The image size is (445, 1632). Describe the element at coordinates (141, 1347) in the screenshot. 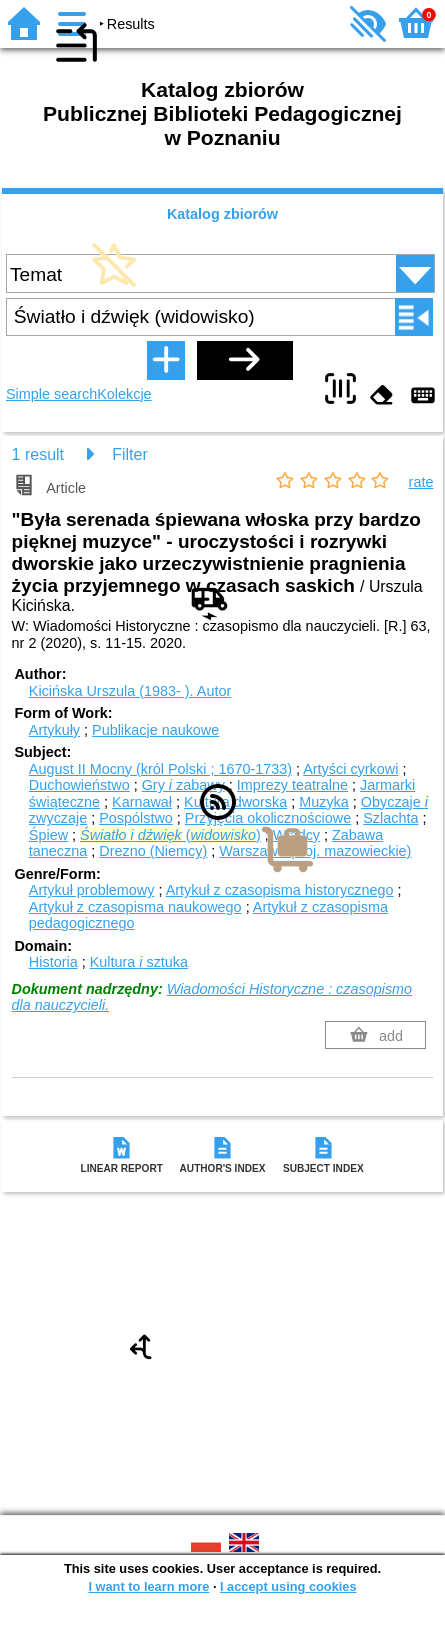

I see `split or branch content in multiple directions` at that location.